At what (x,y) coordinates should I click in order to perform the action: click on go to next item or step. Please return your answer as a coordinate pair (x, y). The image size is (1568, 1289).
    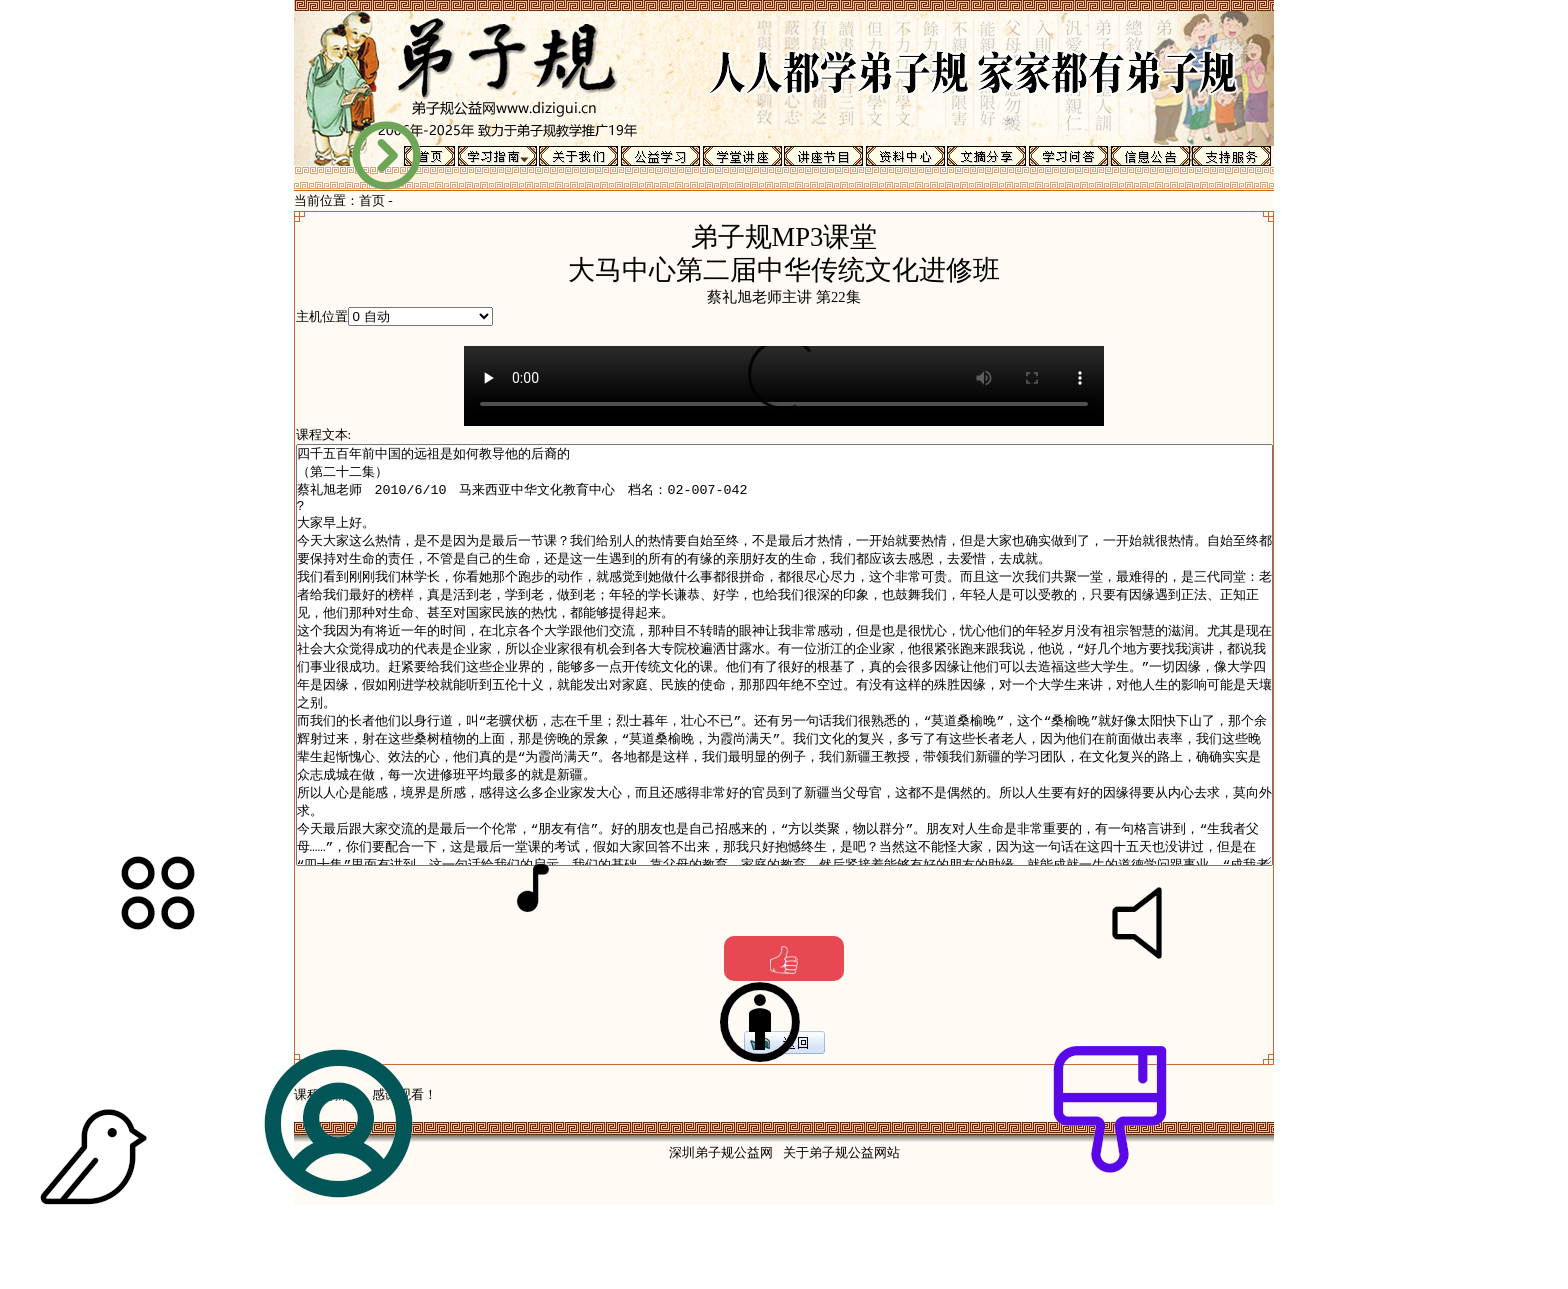
    Looking at the image, I should click on (386, 155).